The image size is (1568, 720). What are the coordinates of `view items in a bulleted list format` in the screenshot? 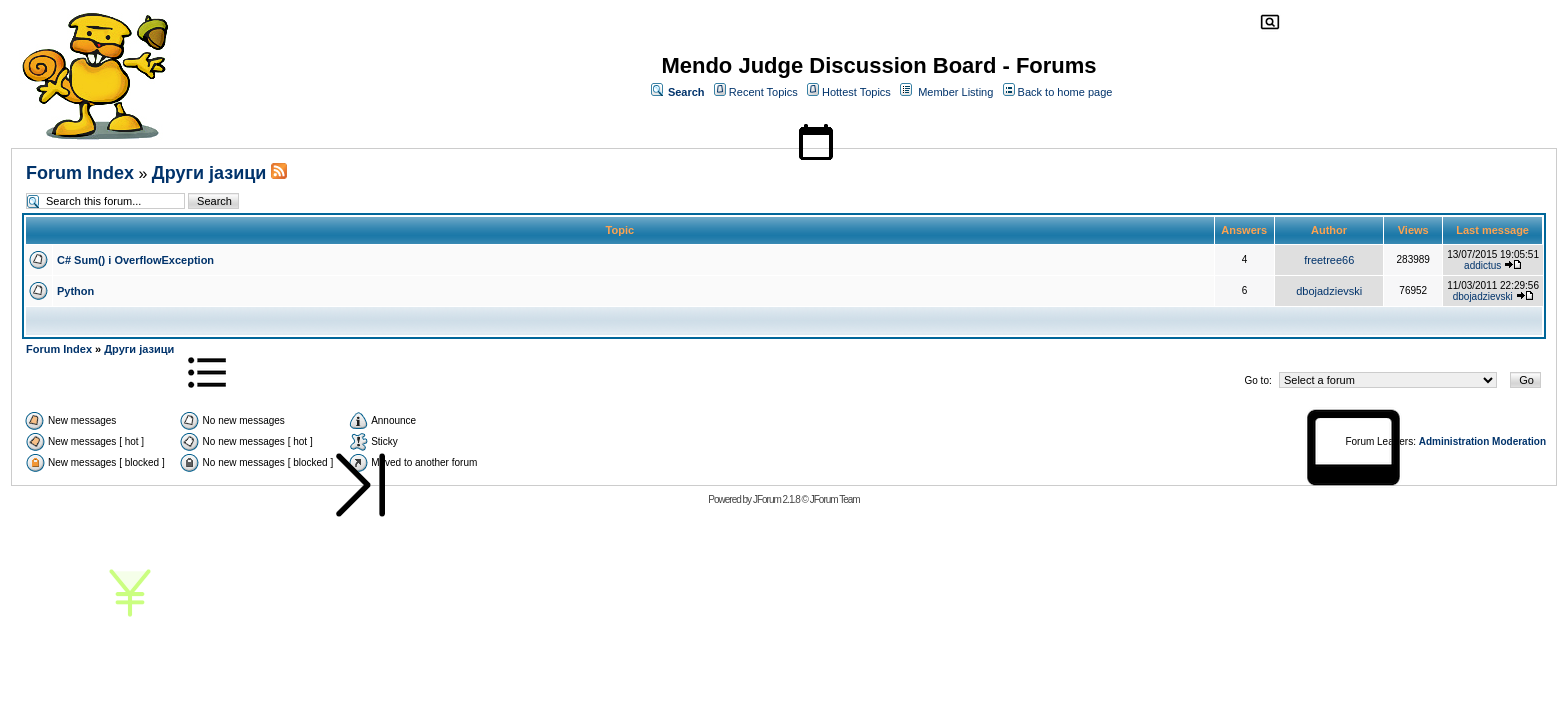 It's located at (207, 372).